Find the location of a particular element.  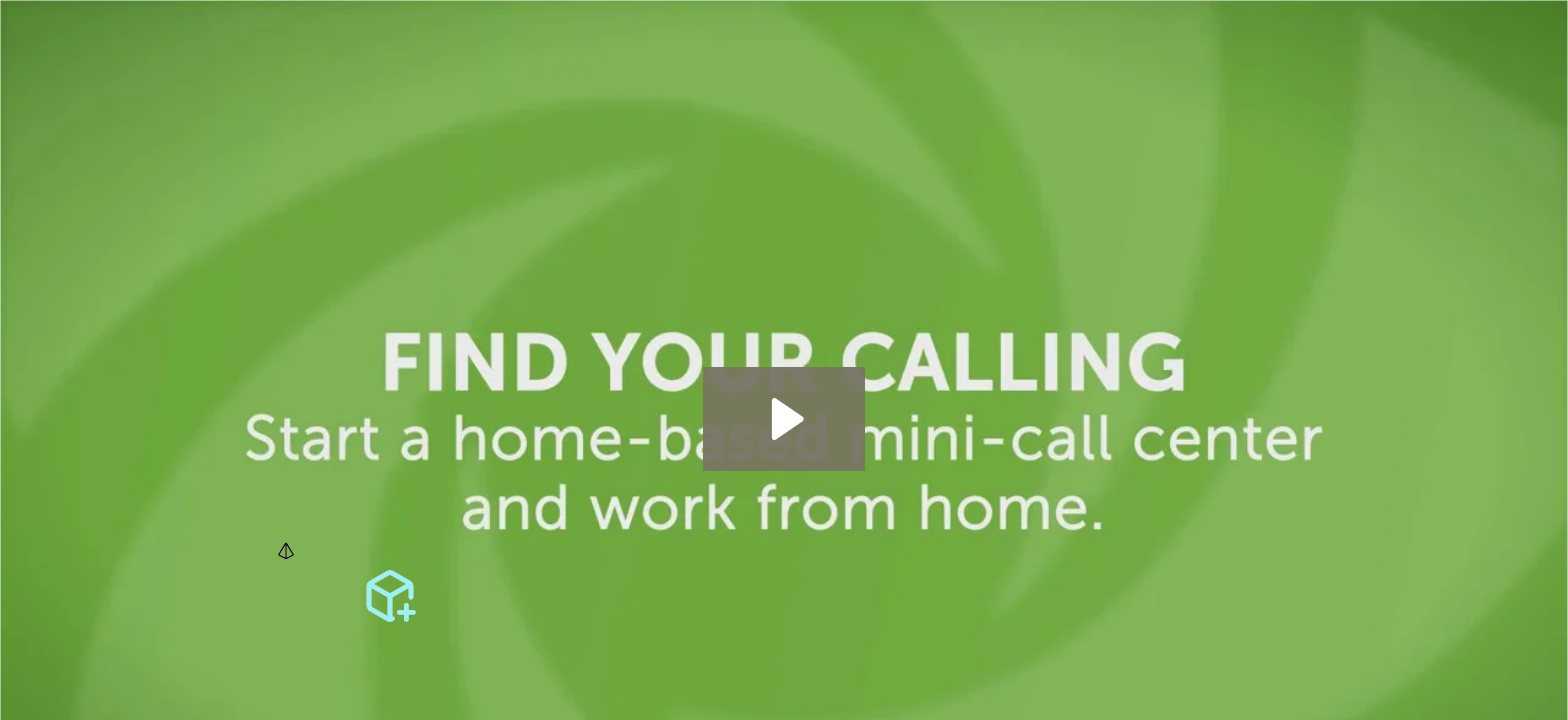

view 3D model or object is located at coordinates (286, 551).